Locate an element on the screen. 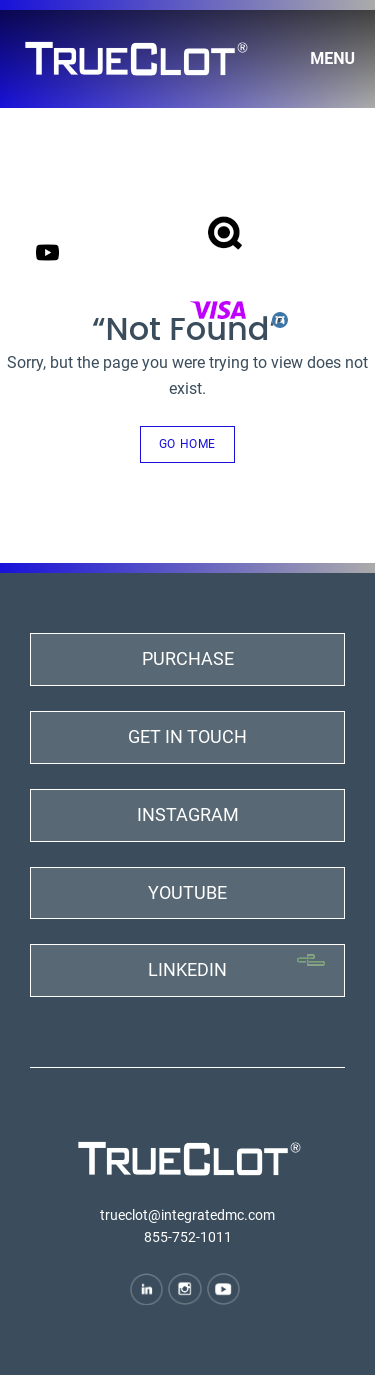  UpCloud cloud hosting service logo is located at coordinates (311, 960).